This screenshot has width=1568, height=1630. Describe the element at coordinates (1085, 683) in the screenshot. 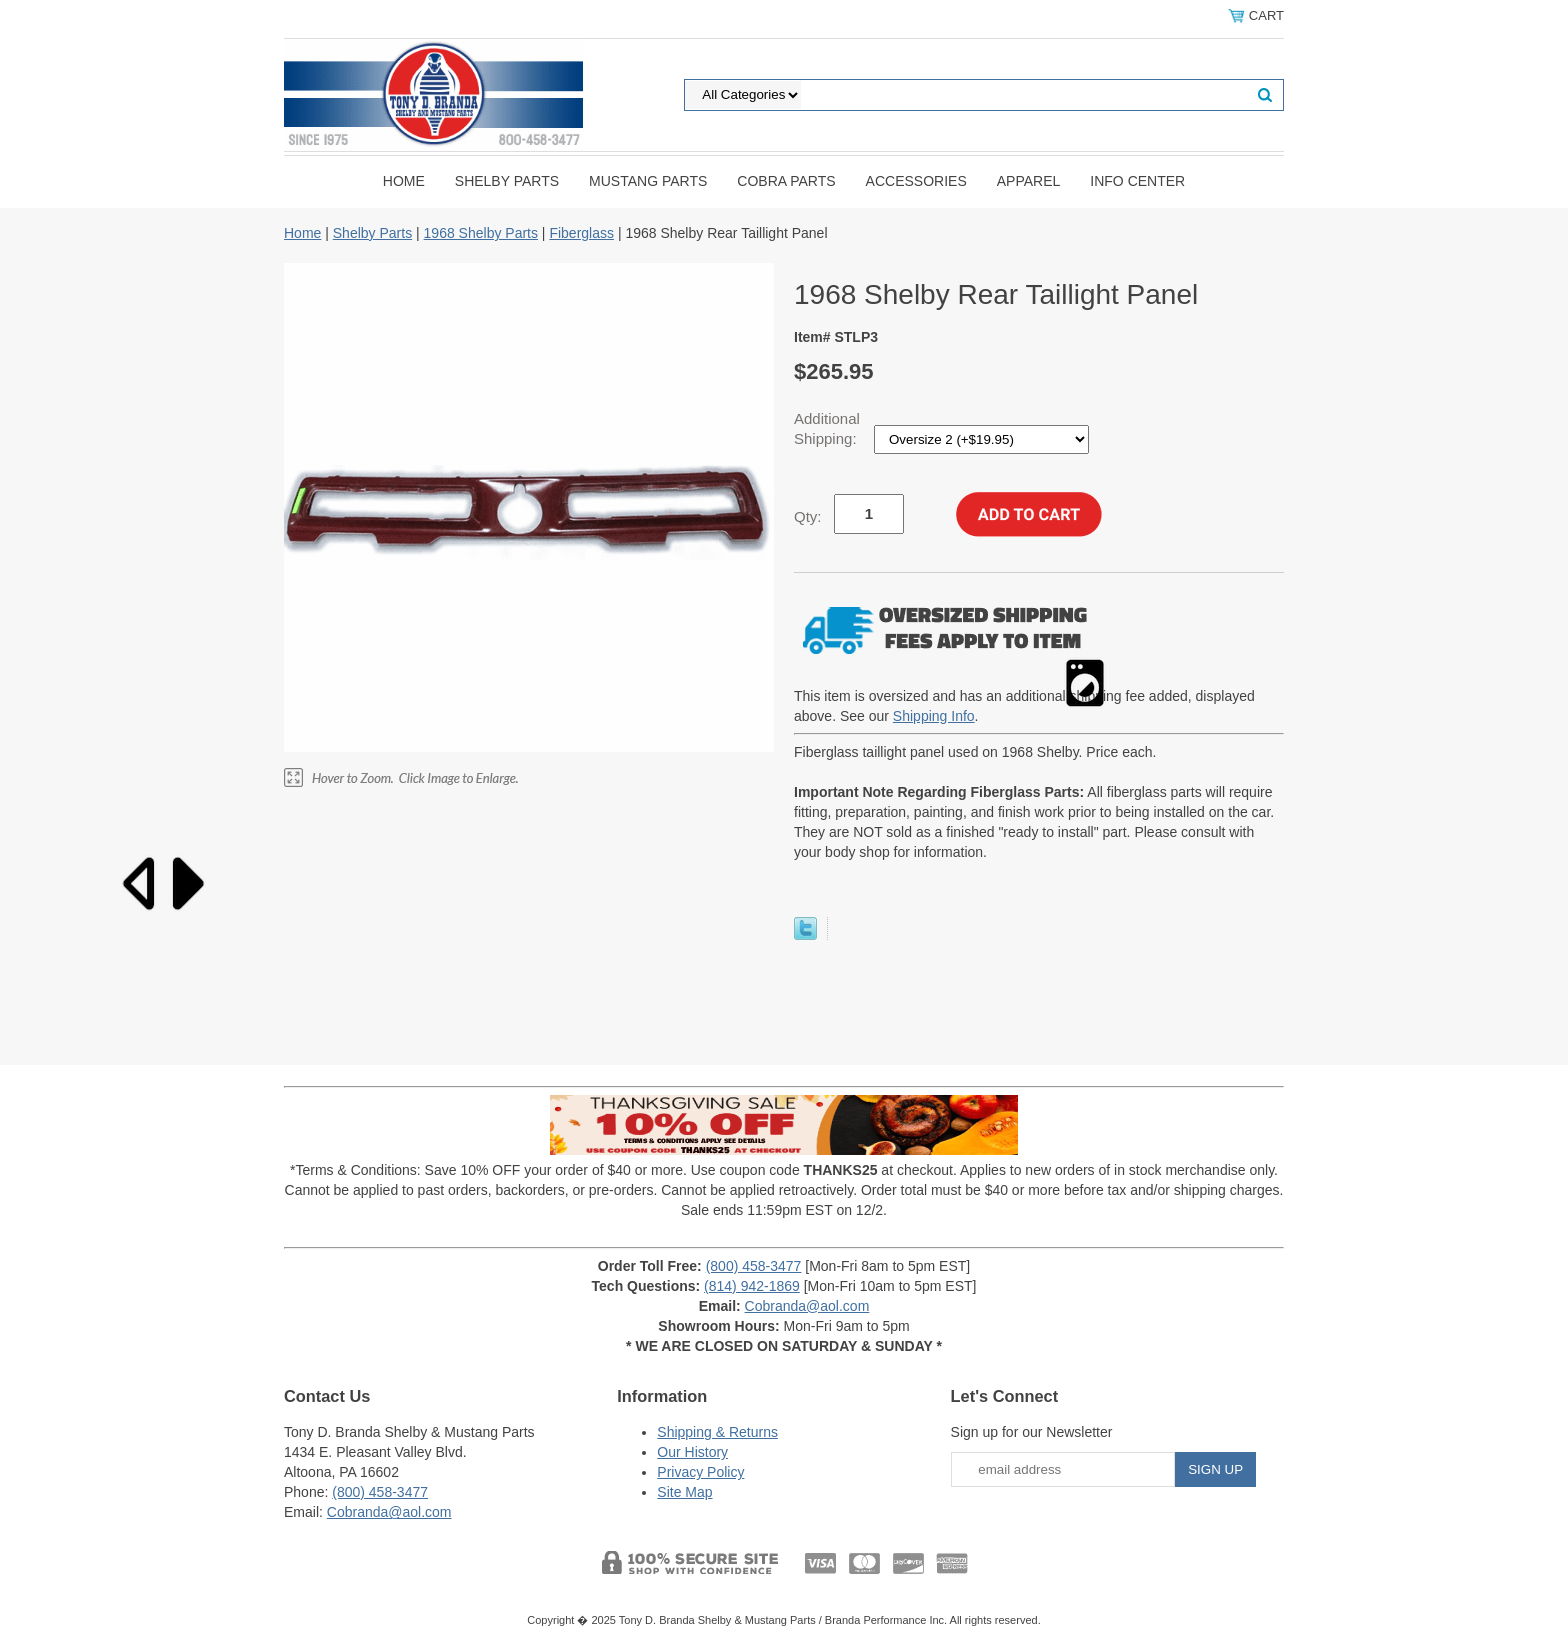

I see `find nearby laundromats or laundry services` at that location.